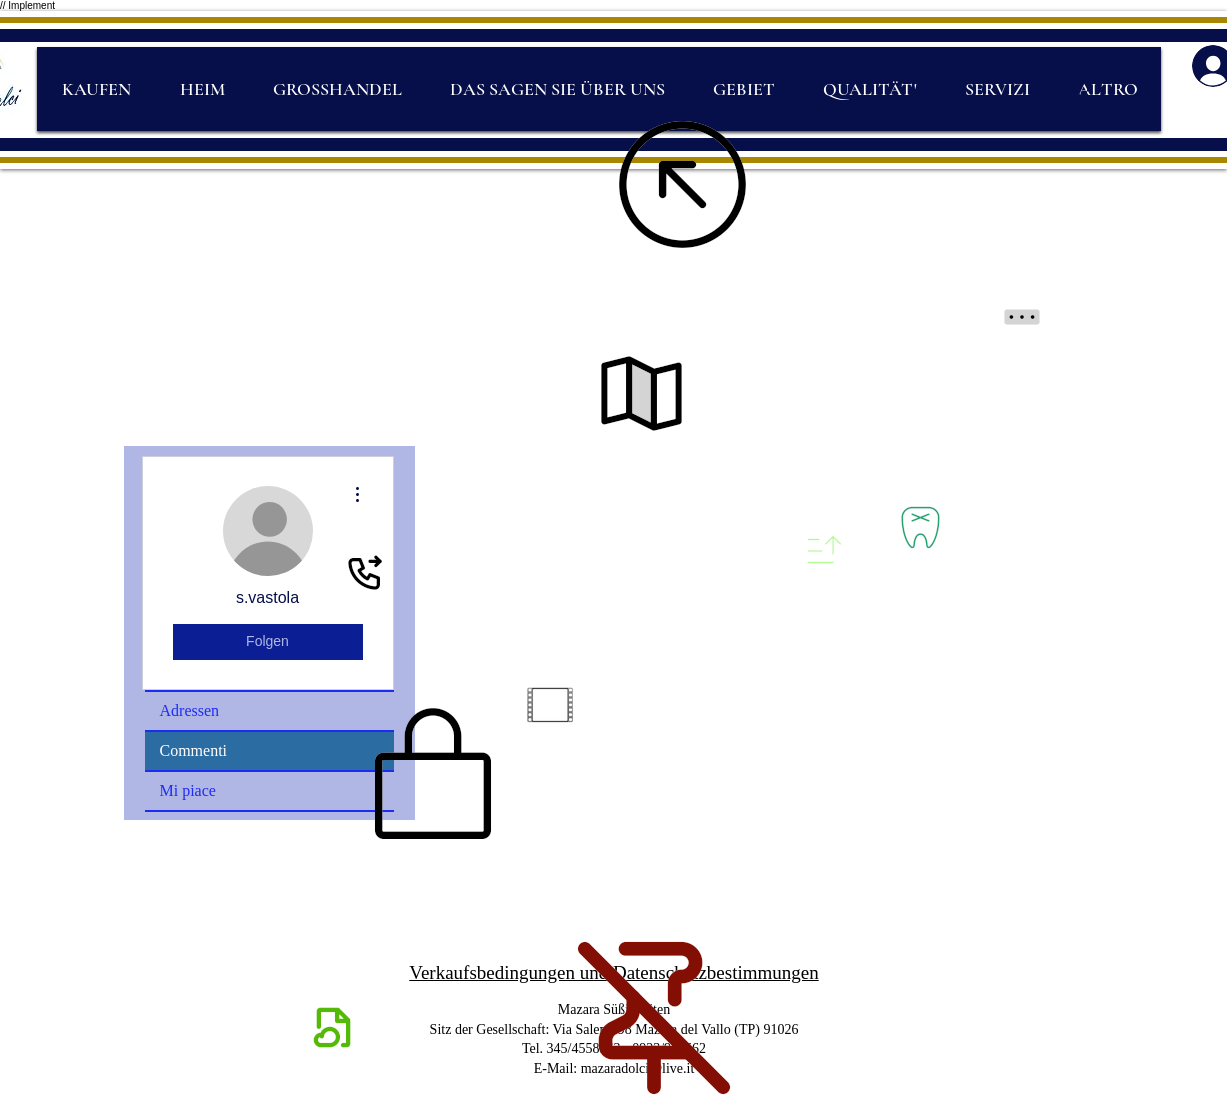 The height and width of the screenshot is (1110, 1227). Describe the element at coordinates (654, 1018) in the screenshot. I see `unpin an item from its current location` at that location.